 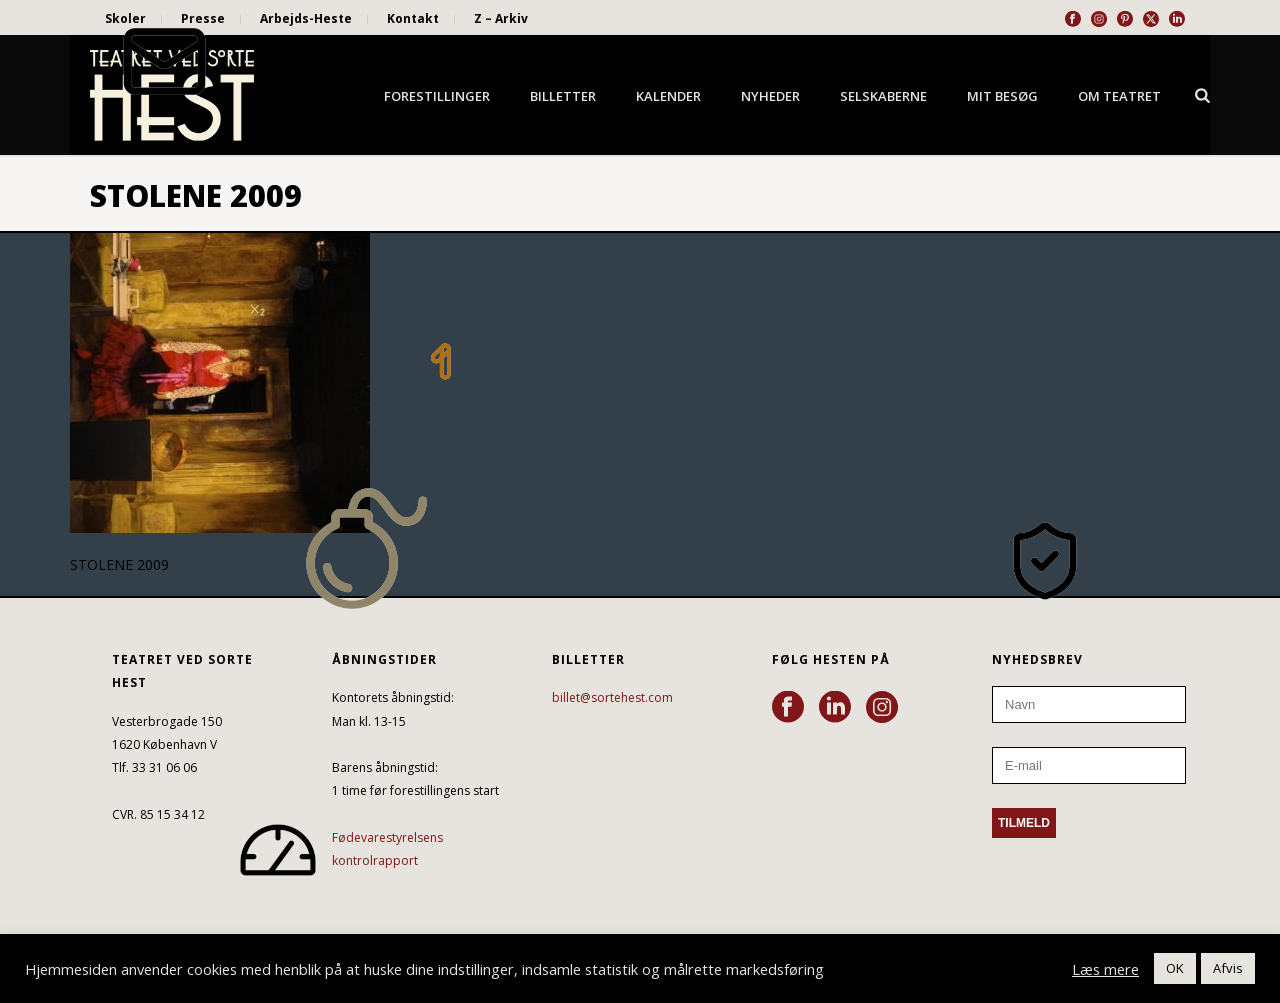 What do you see at coordinates (257, 310) in the screenshot?
I see `format text as subscript` at bounding box center [257, 310].